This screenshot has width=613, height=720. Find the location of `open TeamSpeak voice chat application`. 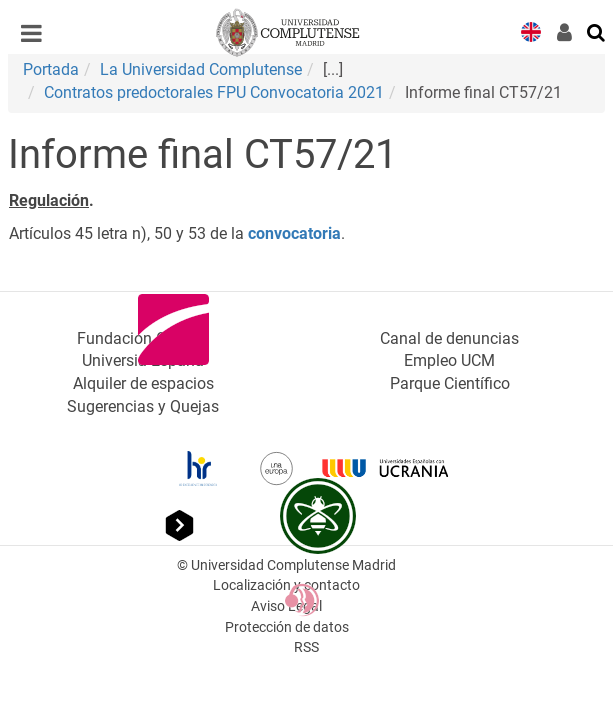

open TeamSpeak voice chat application is located at coordinates (302, 600).